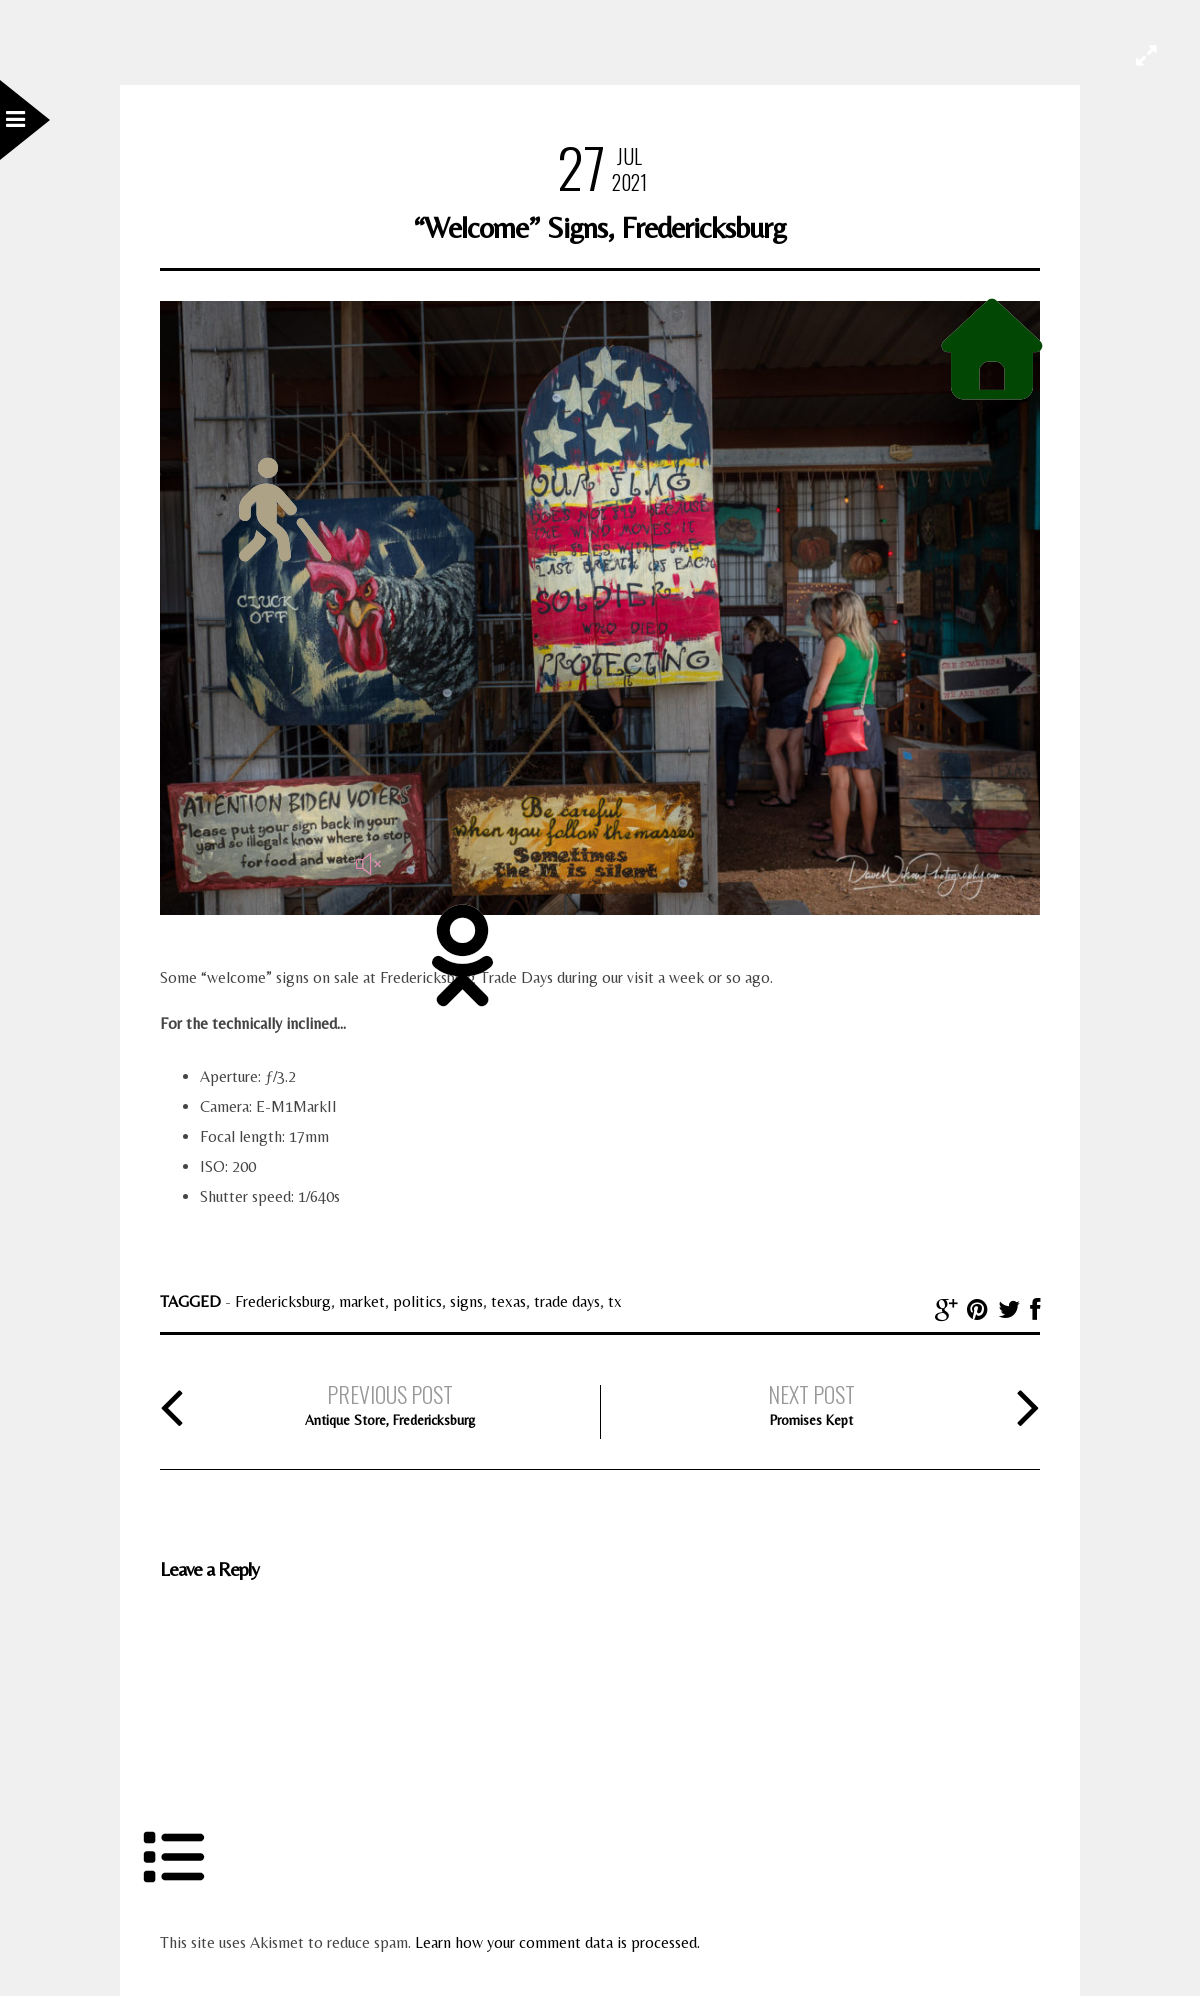 The height and width of the screenshot is (1996, 1200). Describe the element at coordinates (279, 509) in the screenshot. I see `indicates accessibility features for visually impaired users` at that location.